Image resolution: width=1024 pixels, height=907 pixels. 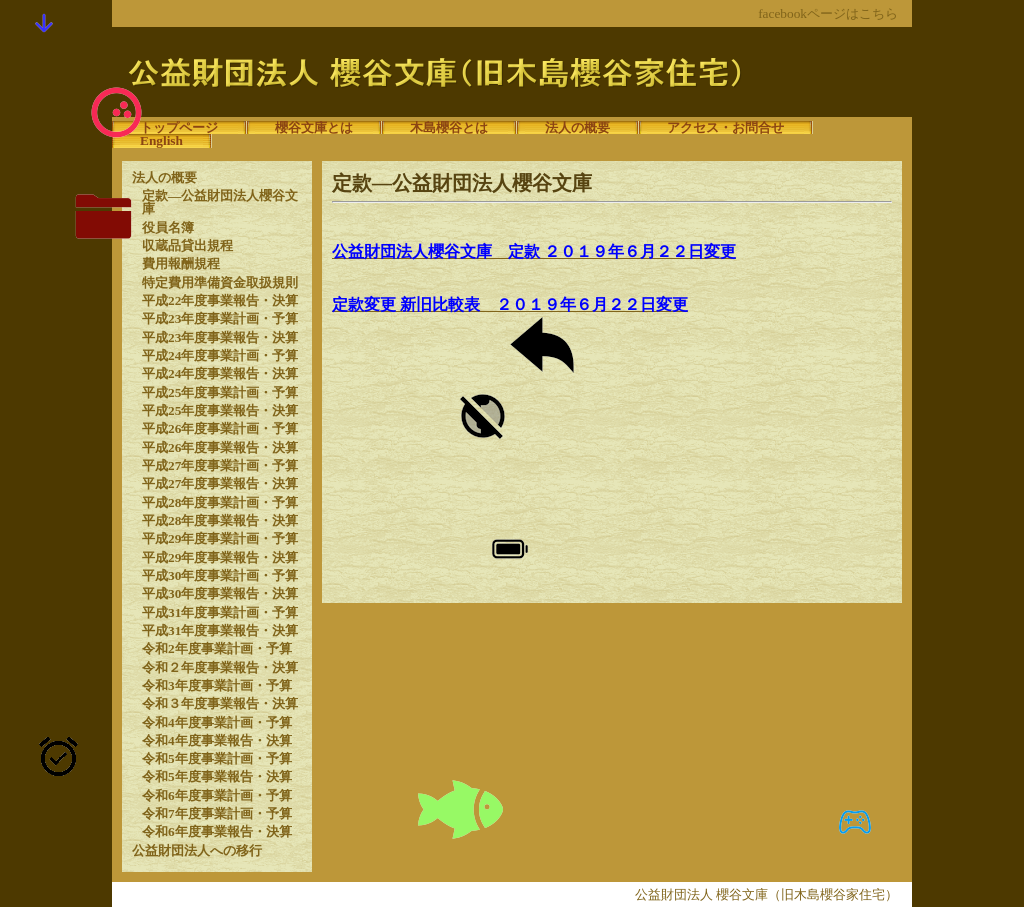 I want to click on access fishing or aquarium features, so click(x=460, y=809).